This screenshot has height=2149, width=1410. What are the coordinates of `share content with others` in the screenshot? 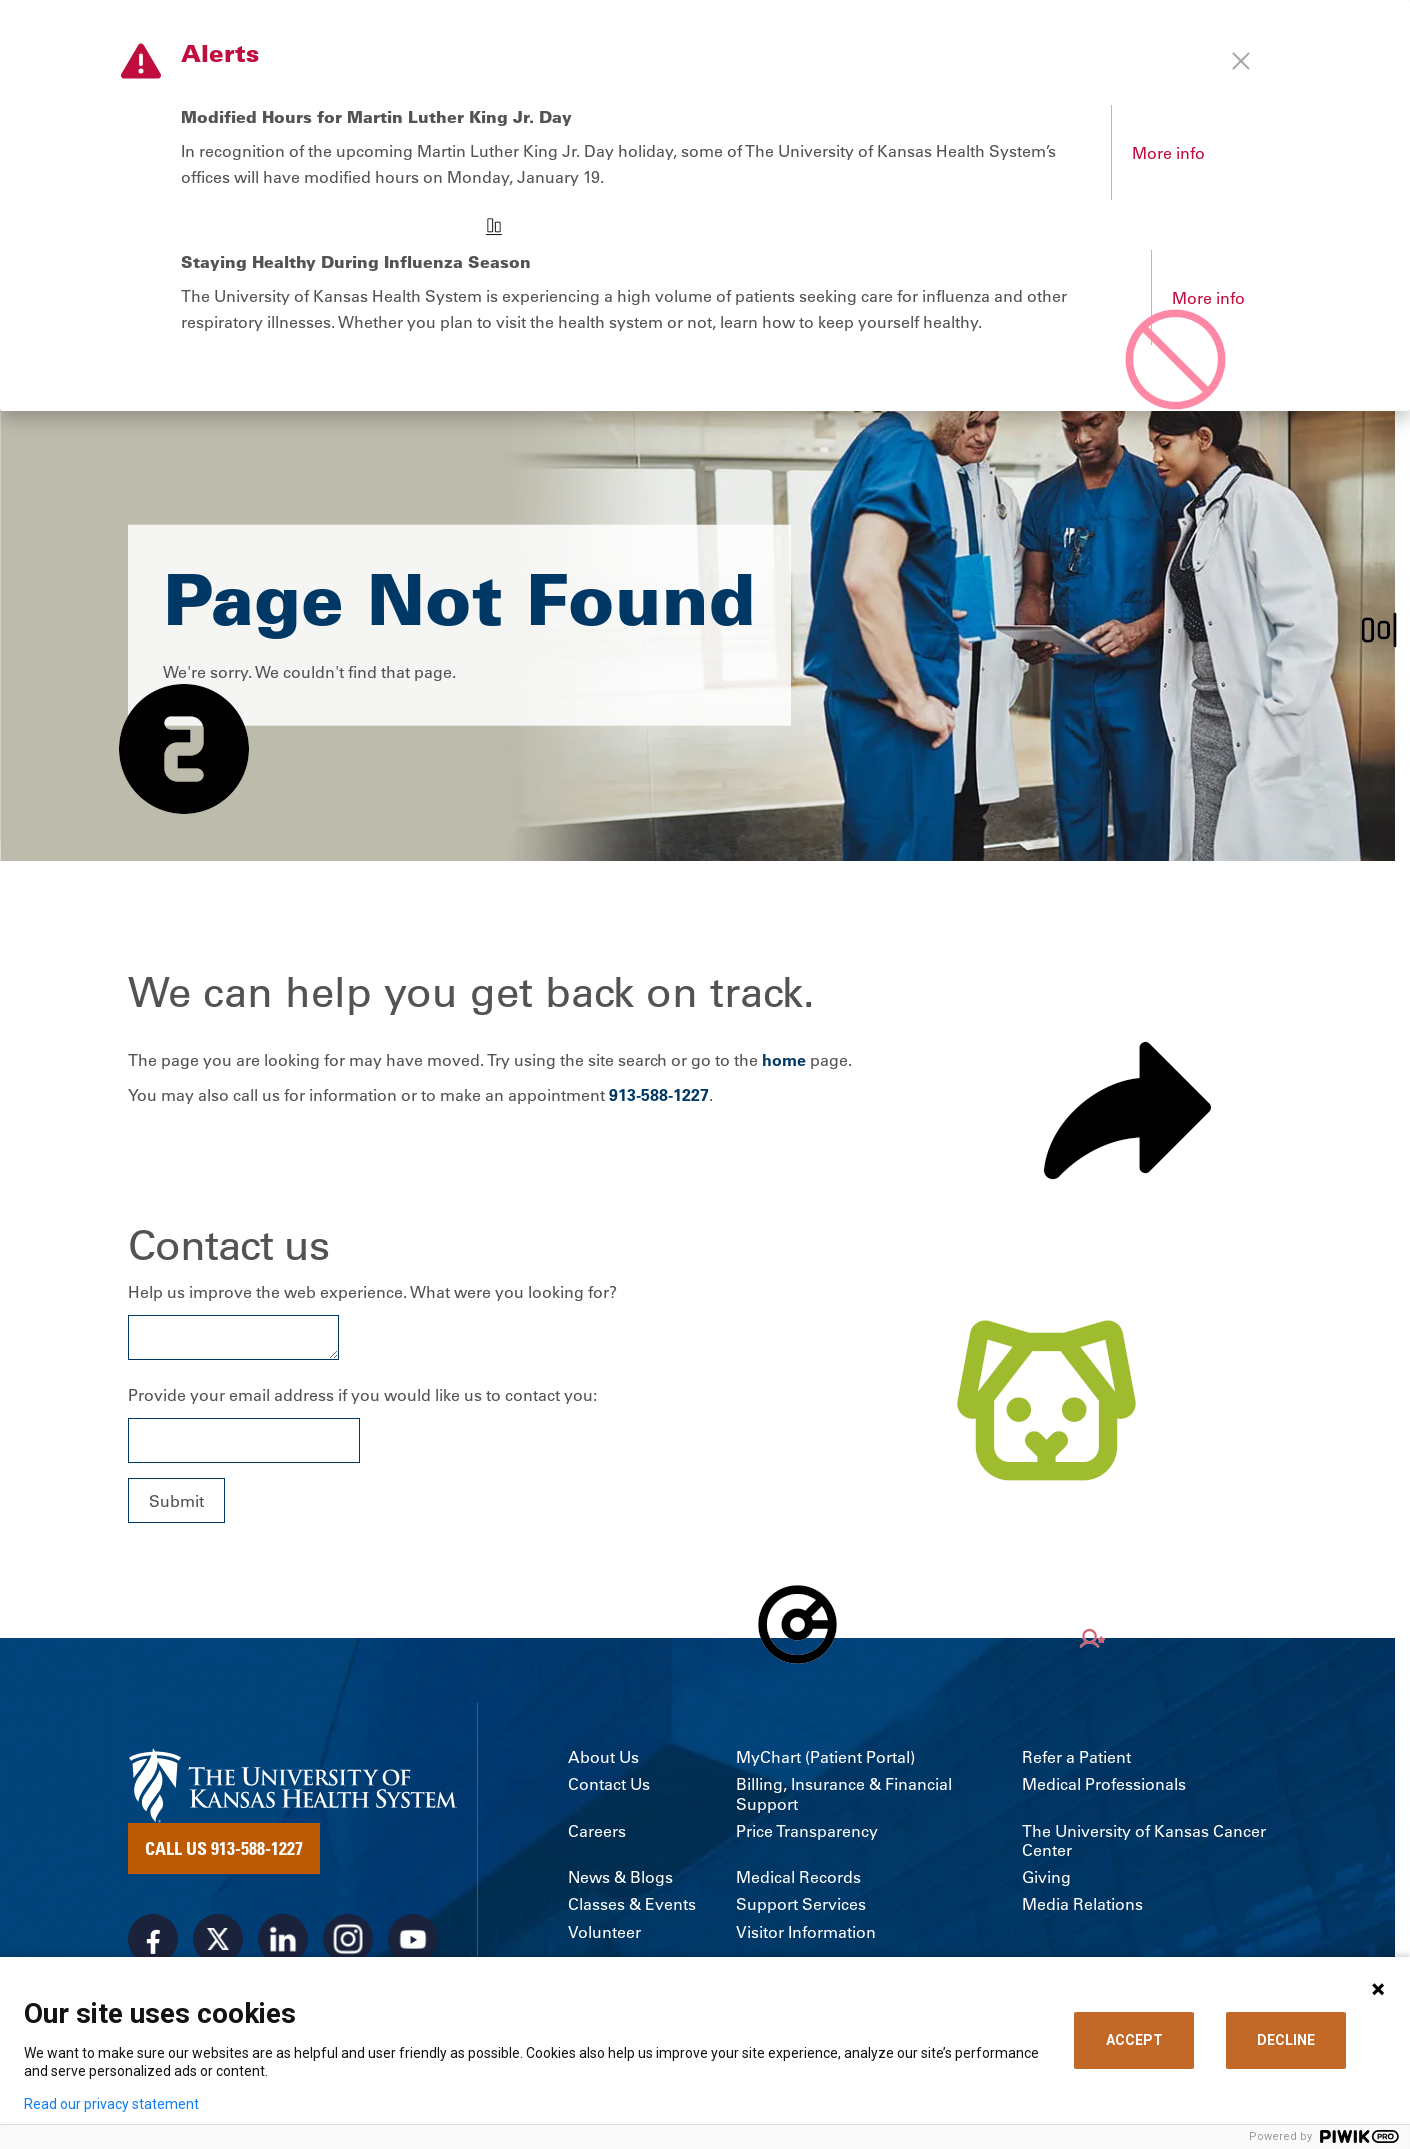 It's located at (1127, 1119).